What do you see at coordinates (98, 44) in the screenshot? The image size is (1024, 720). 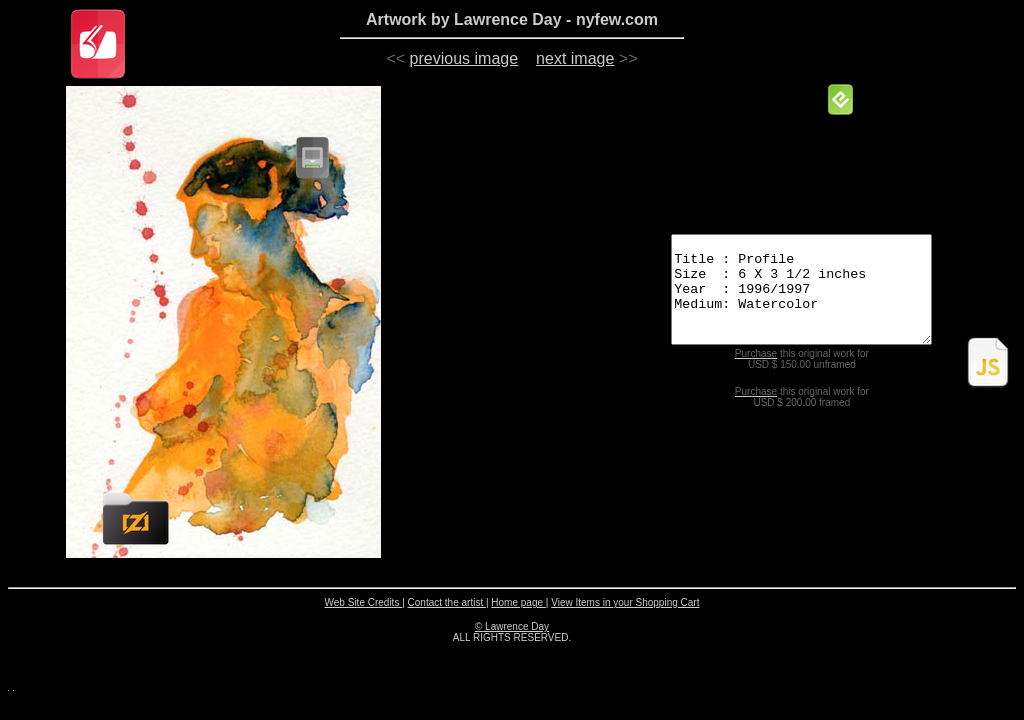 I see `an eps vector file format` at bounding box center [98, 44].